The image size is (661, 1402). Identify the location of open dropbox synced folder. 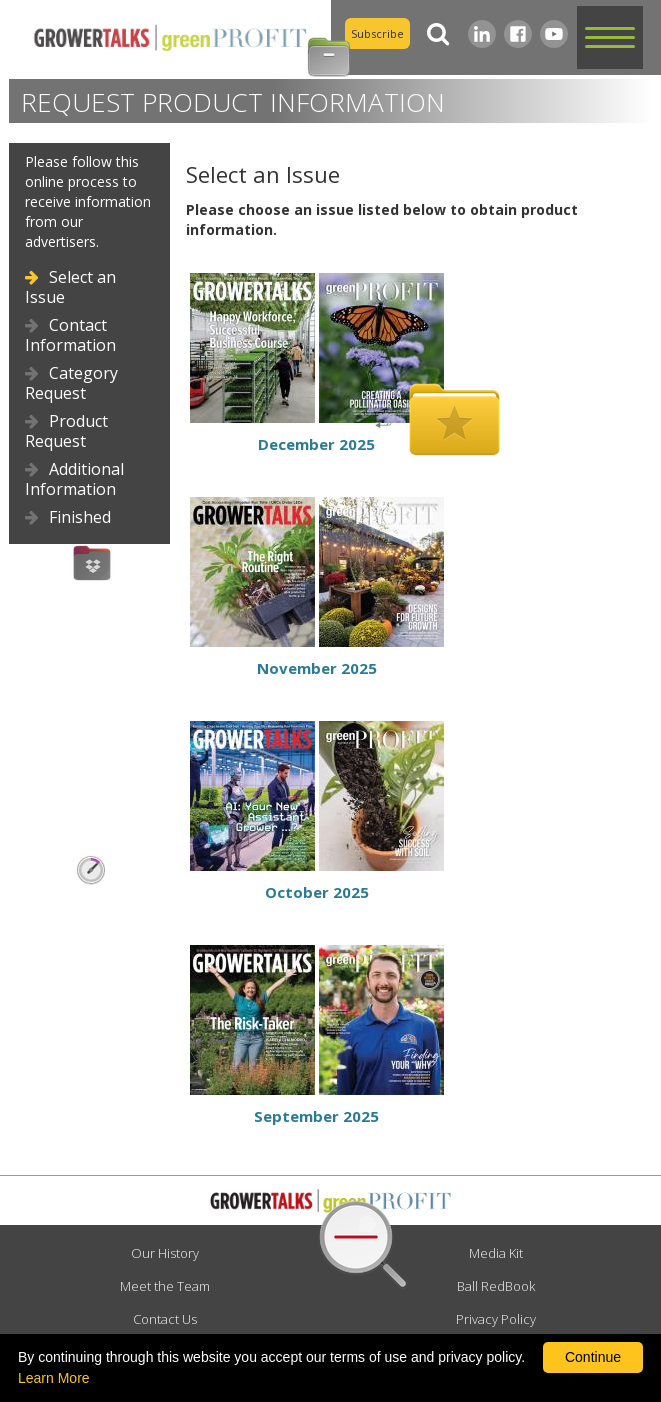
(92, 563).